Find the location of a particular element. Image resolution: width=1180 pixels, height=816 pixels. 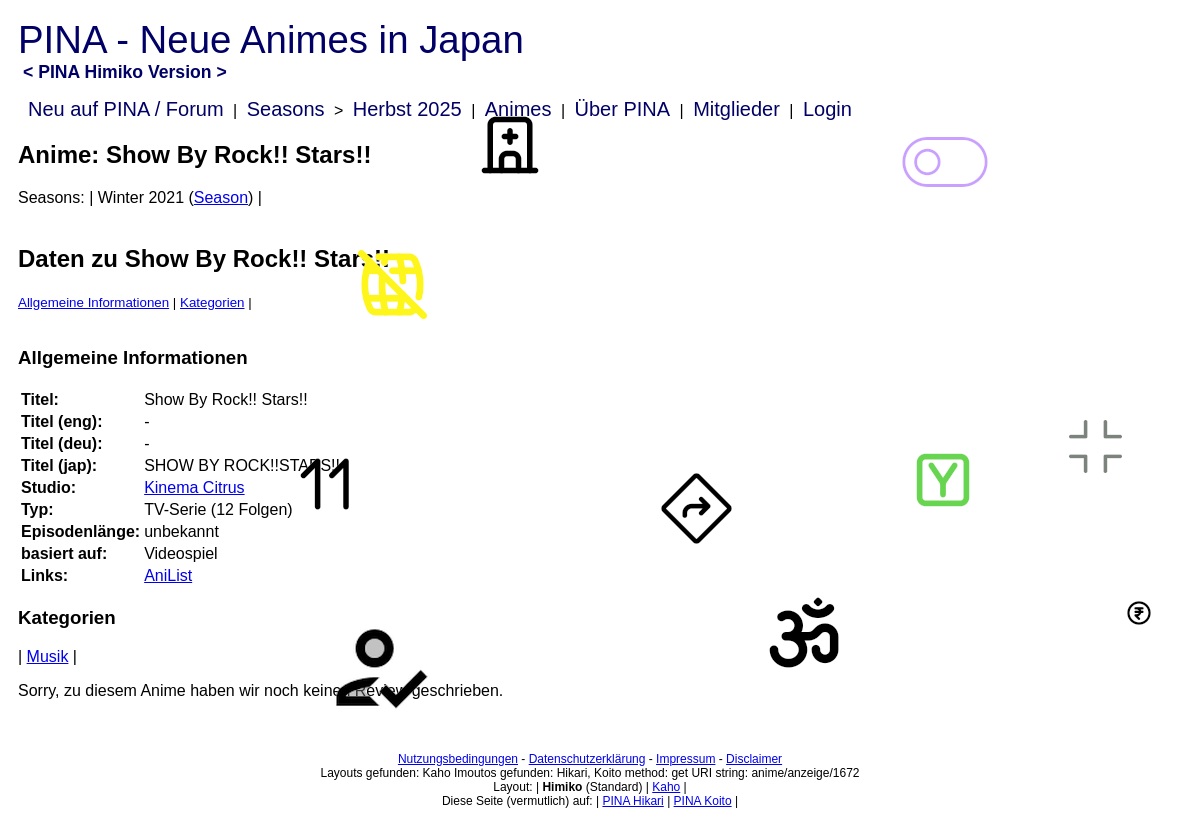

user registration completed successfully is located at coordinates (379, 667).